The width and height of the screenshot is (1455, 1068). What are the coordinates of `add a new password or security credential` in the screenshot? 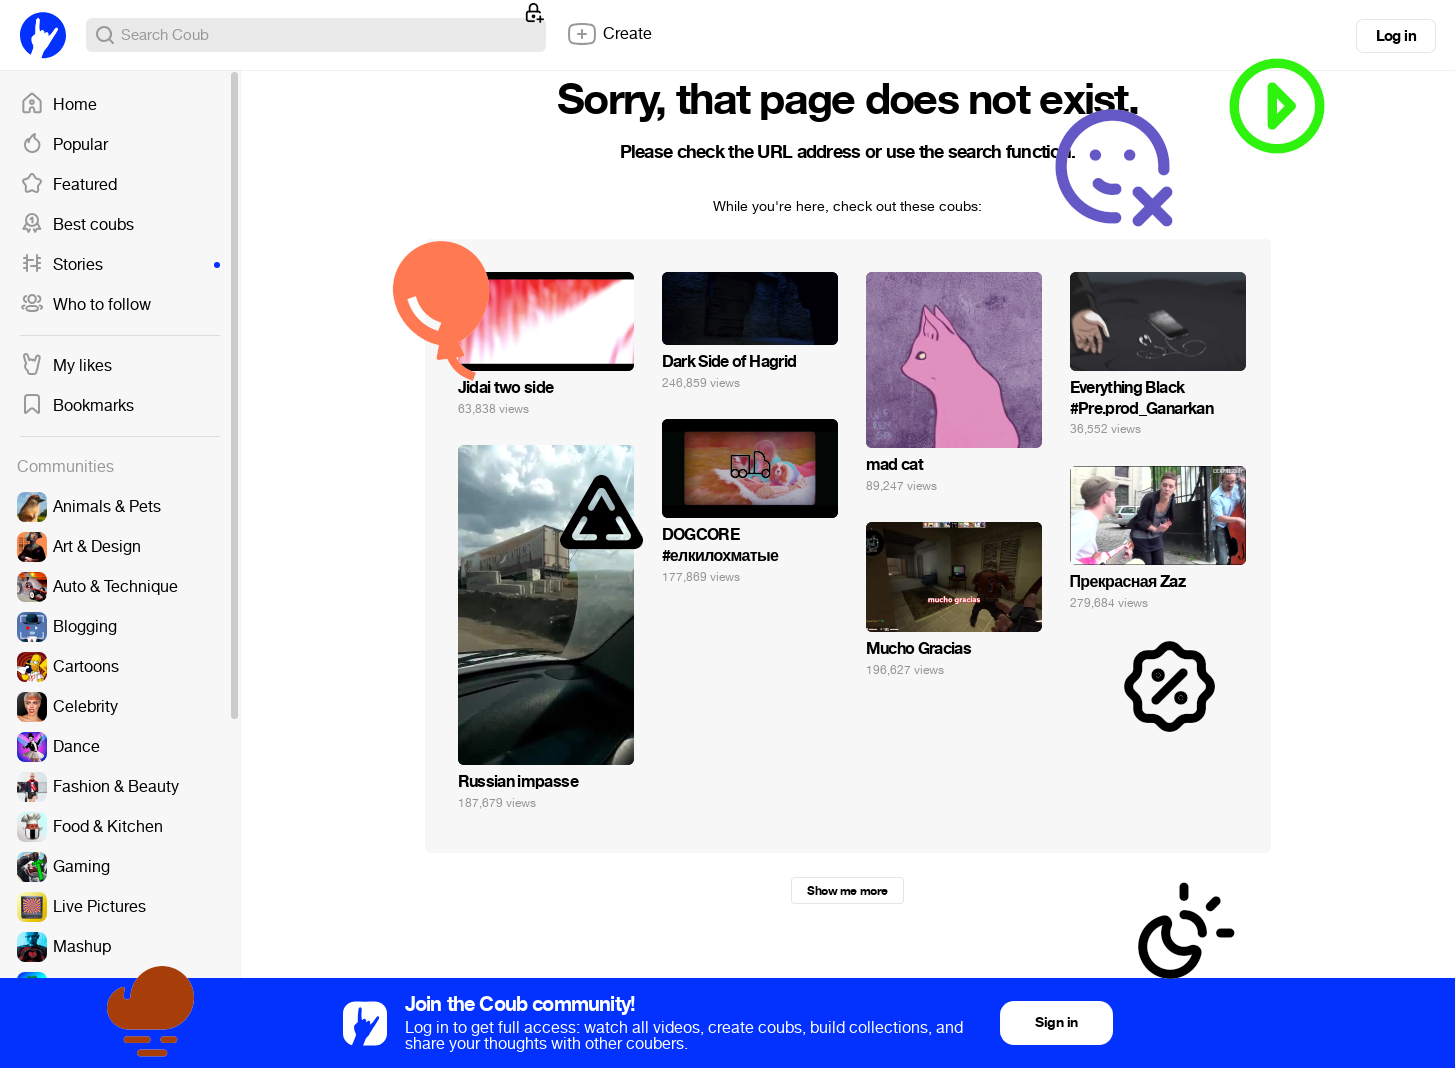 It's located at (533, 12).